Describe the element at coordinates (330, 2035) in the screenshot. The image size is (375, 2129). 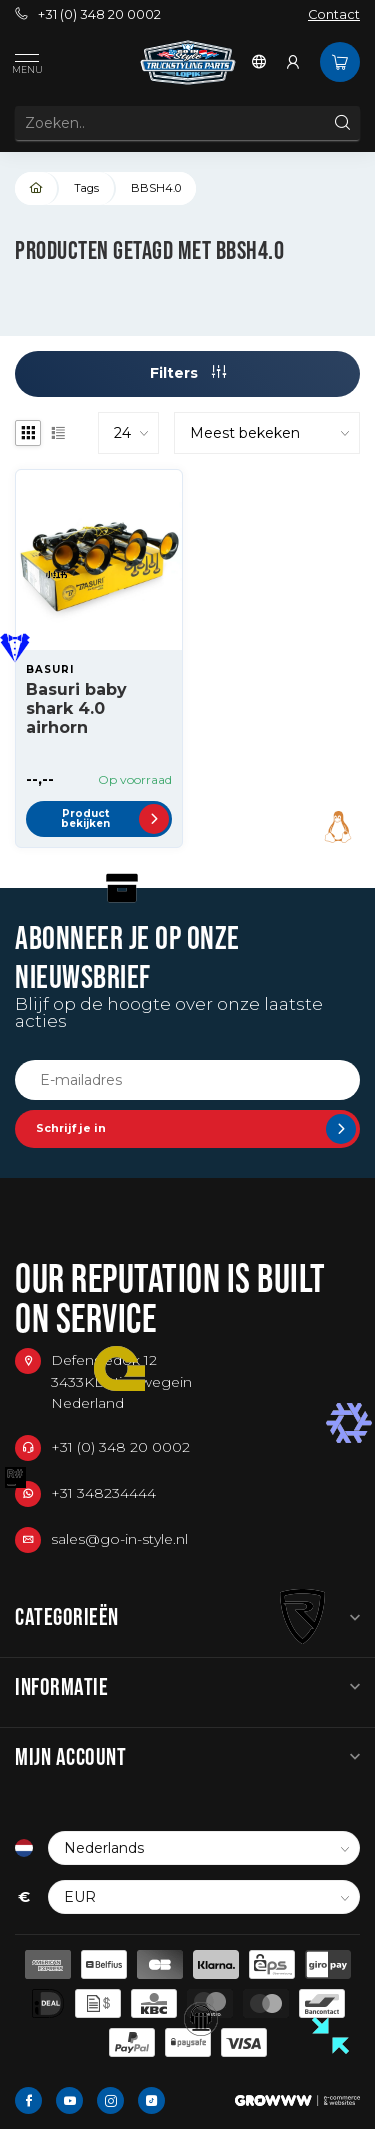
I see `collapse or minimize an expanded view` at that location.